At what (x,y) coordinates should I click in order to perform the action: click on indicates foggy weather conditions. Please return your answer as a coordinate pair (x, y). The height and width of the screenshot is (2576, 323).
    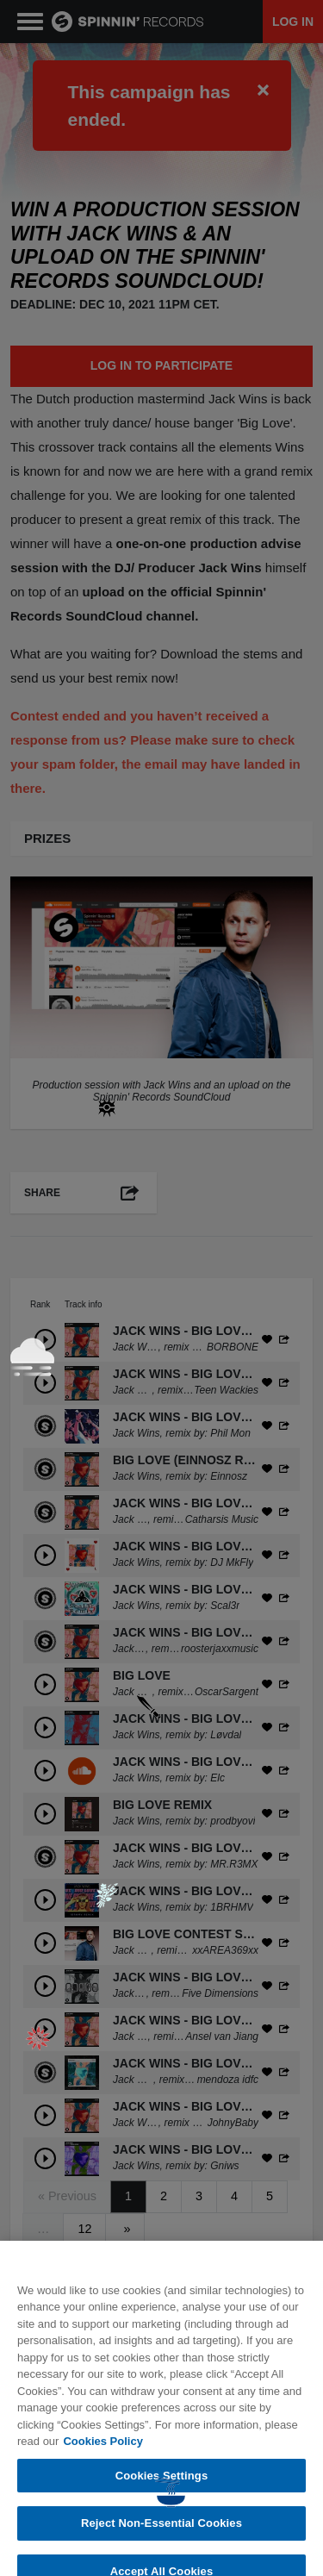
    Looking at the image, I should click on (32, 1357).